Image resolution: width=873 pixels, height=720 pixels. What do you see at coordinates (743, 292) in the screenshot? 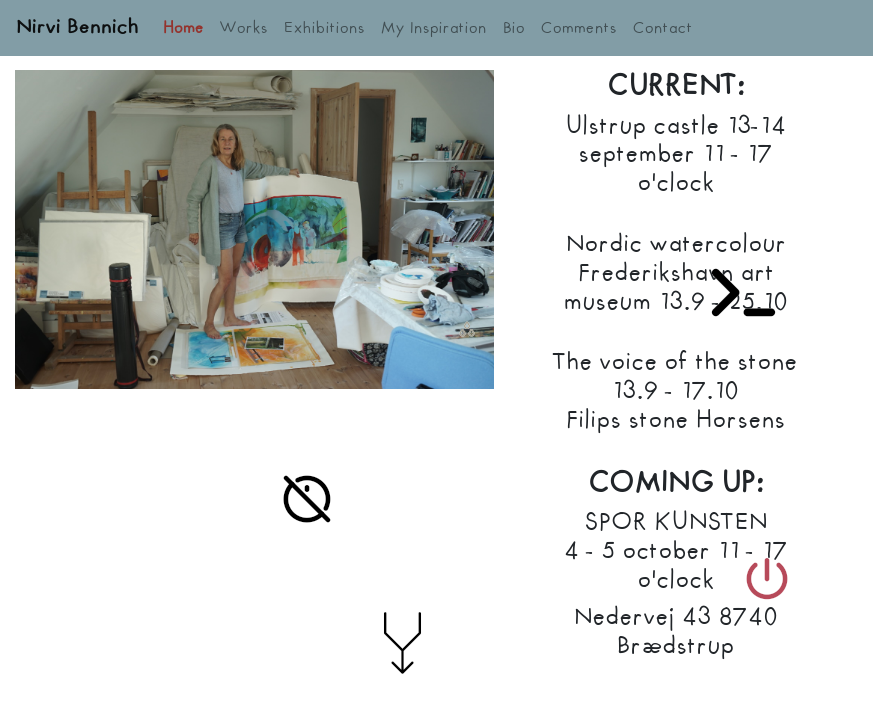
I see `open command line or terminal` at bounding box center [743, 292].